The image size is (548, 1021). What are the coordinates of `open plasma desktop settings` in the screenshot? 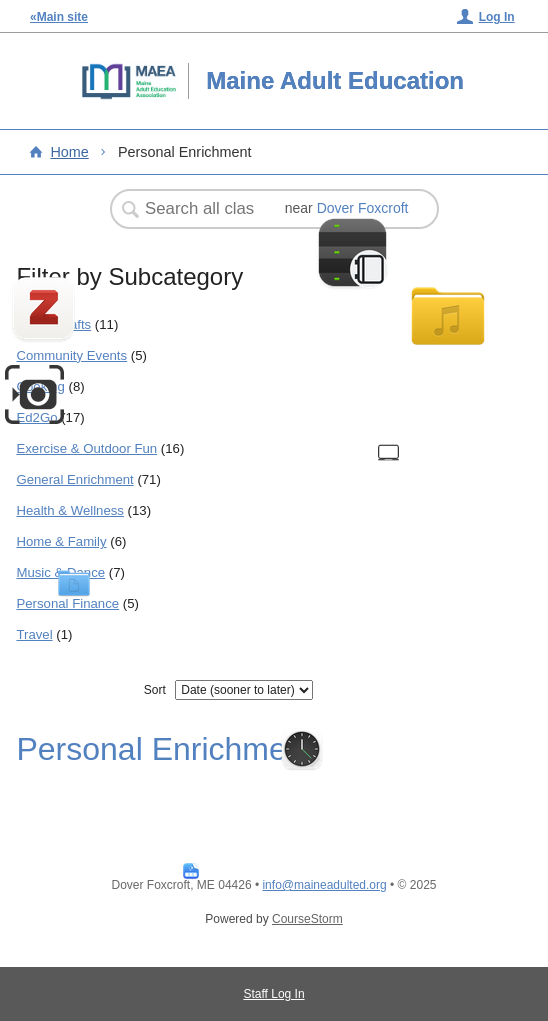 It's located at (191, 871).